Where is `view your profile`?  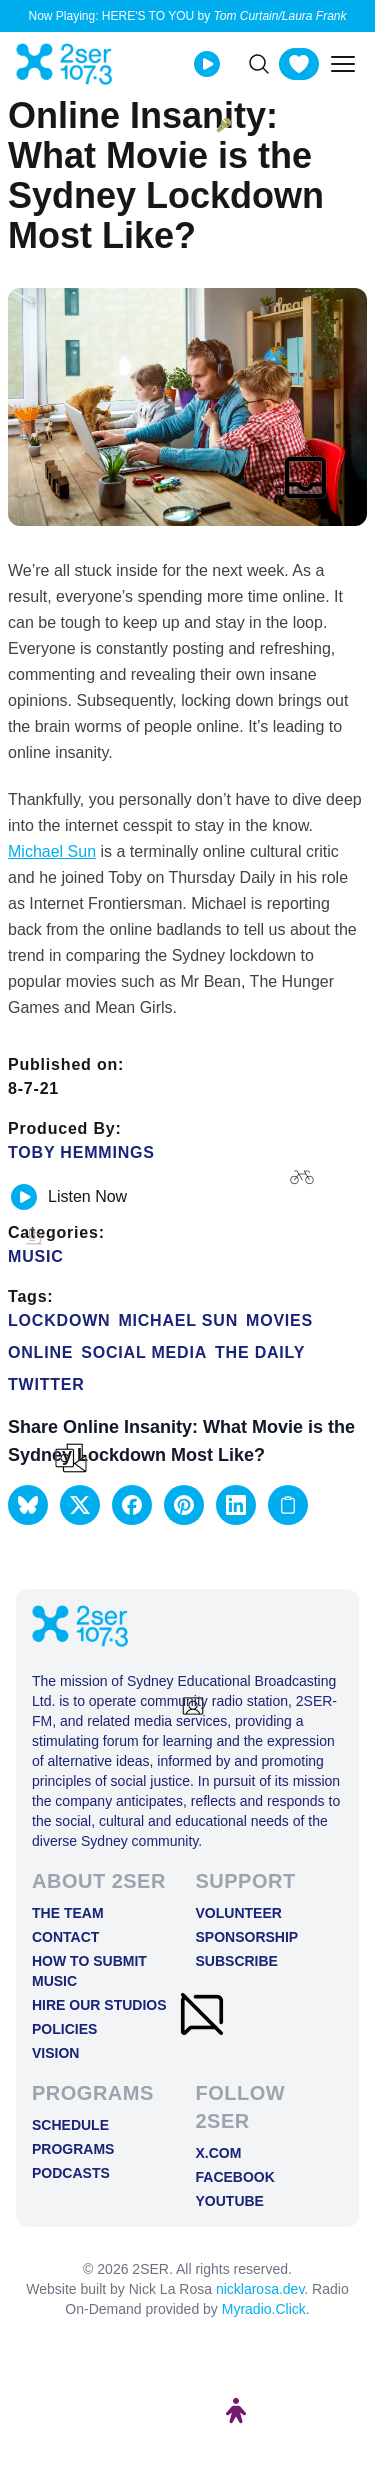
view your profile is located at coordinates (236, 2411).